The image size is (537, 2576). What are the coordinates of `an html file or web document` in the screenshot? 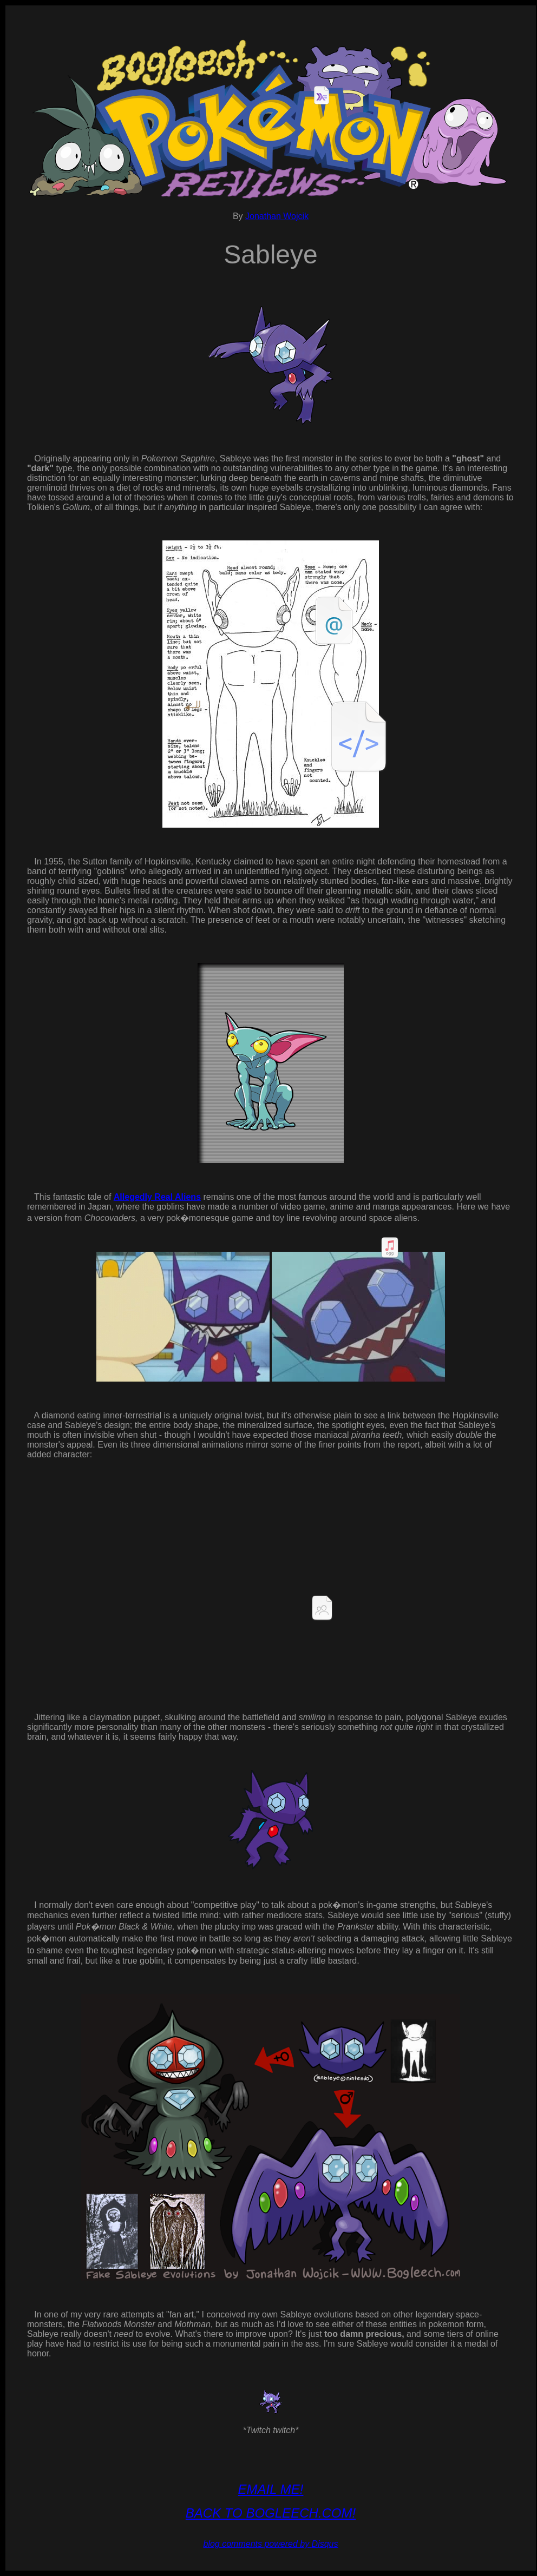 It's located at (358, 736).